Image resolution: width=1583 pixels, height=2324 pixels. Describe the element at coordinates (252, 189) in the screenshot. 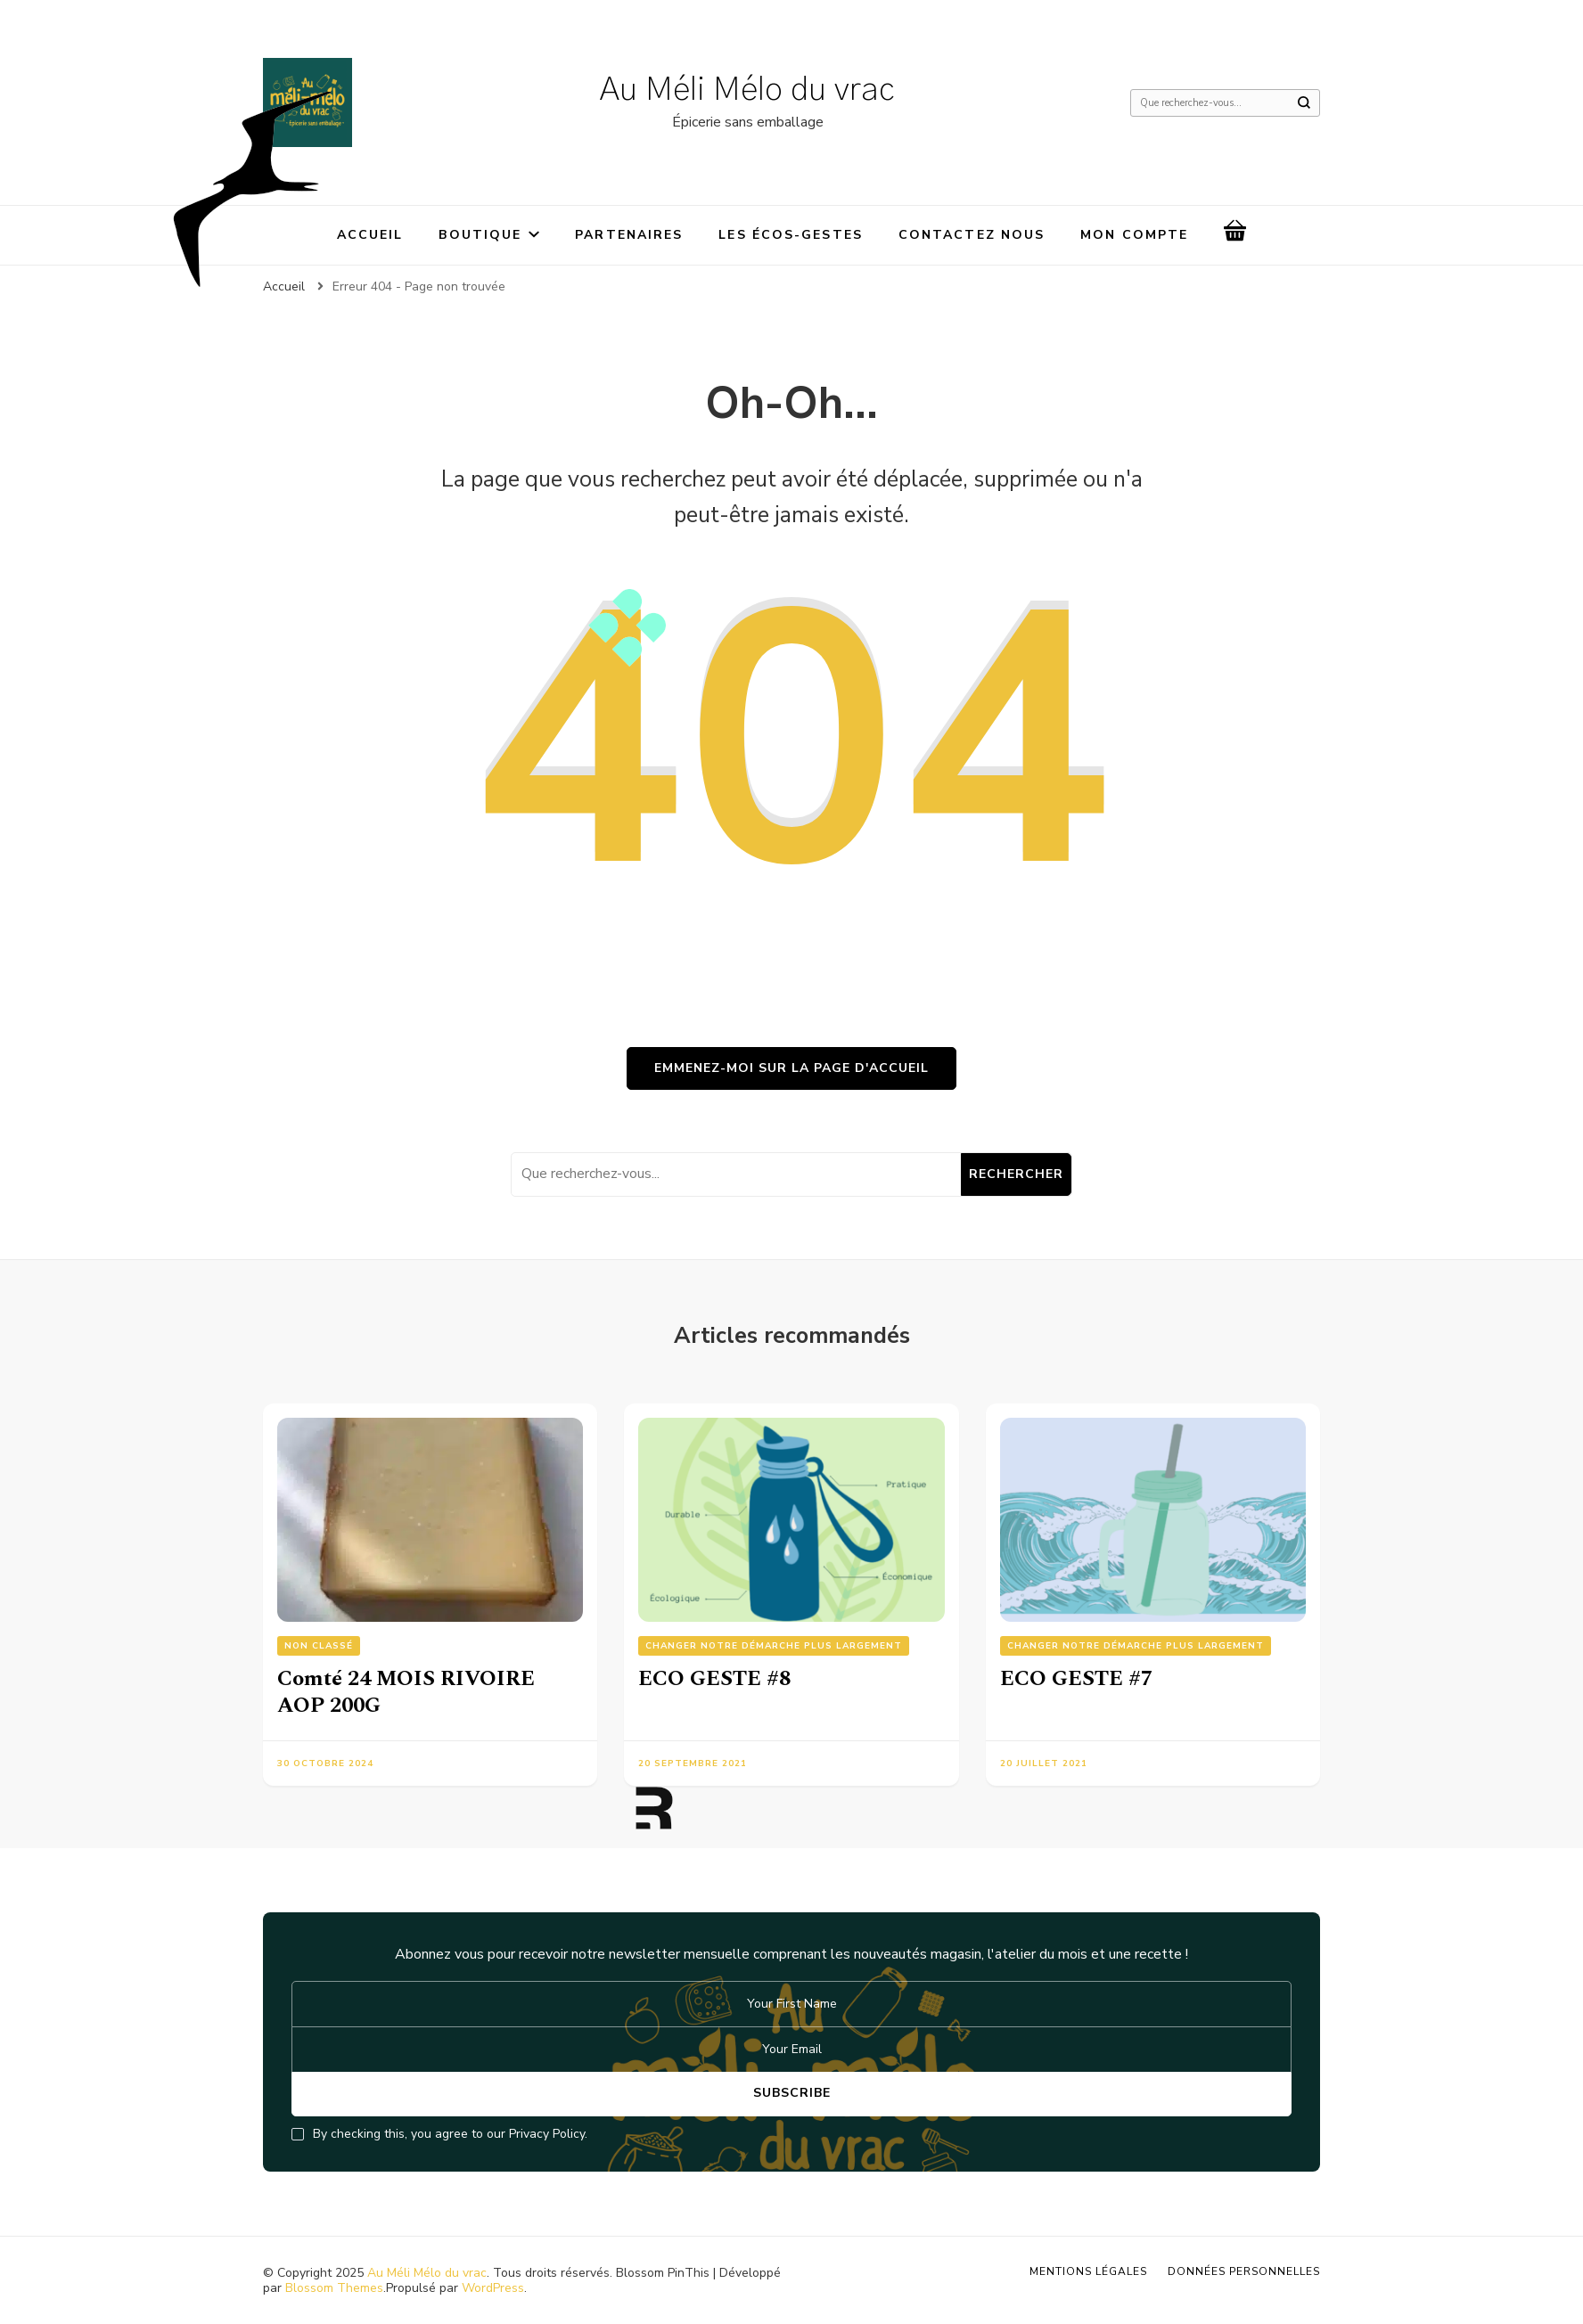

I see `open frigate NVR dashboard` at that location.